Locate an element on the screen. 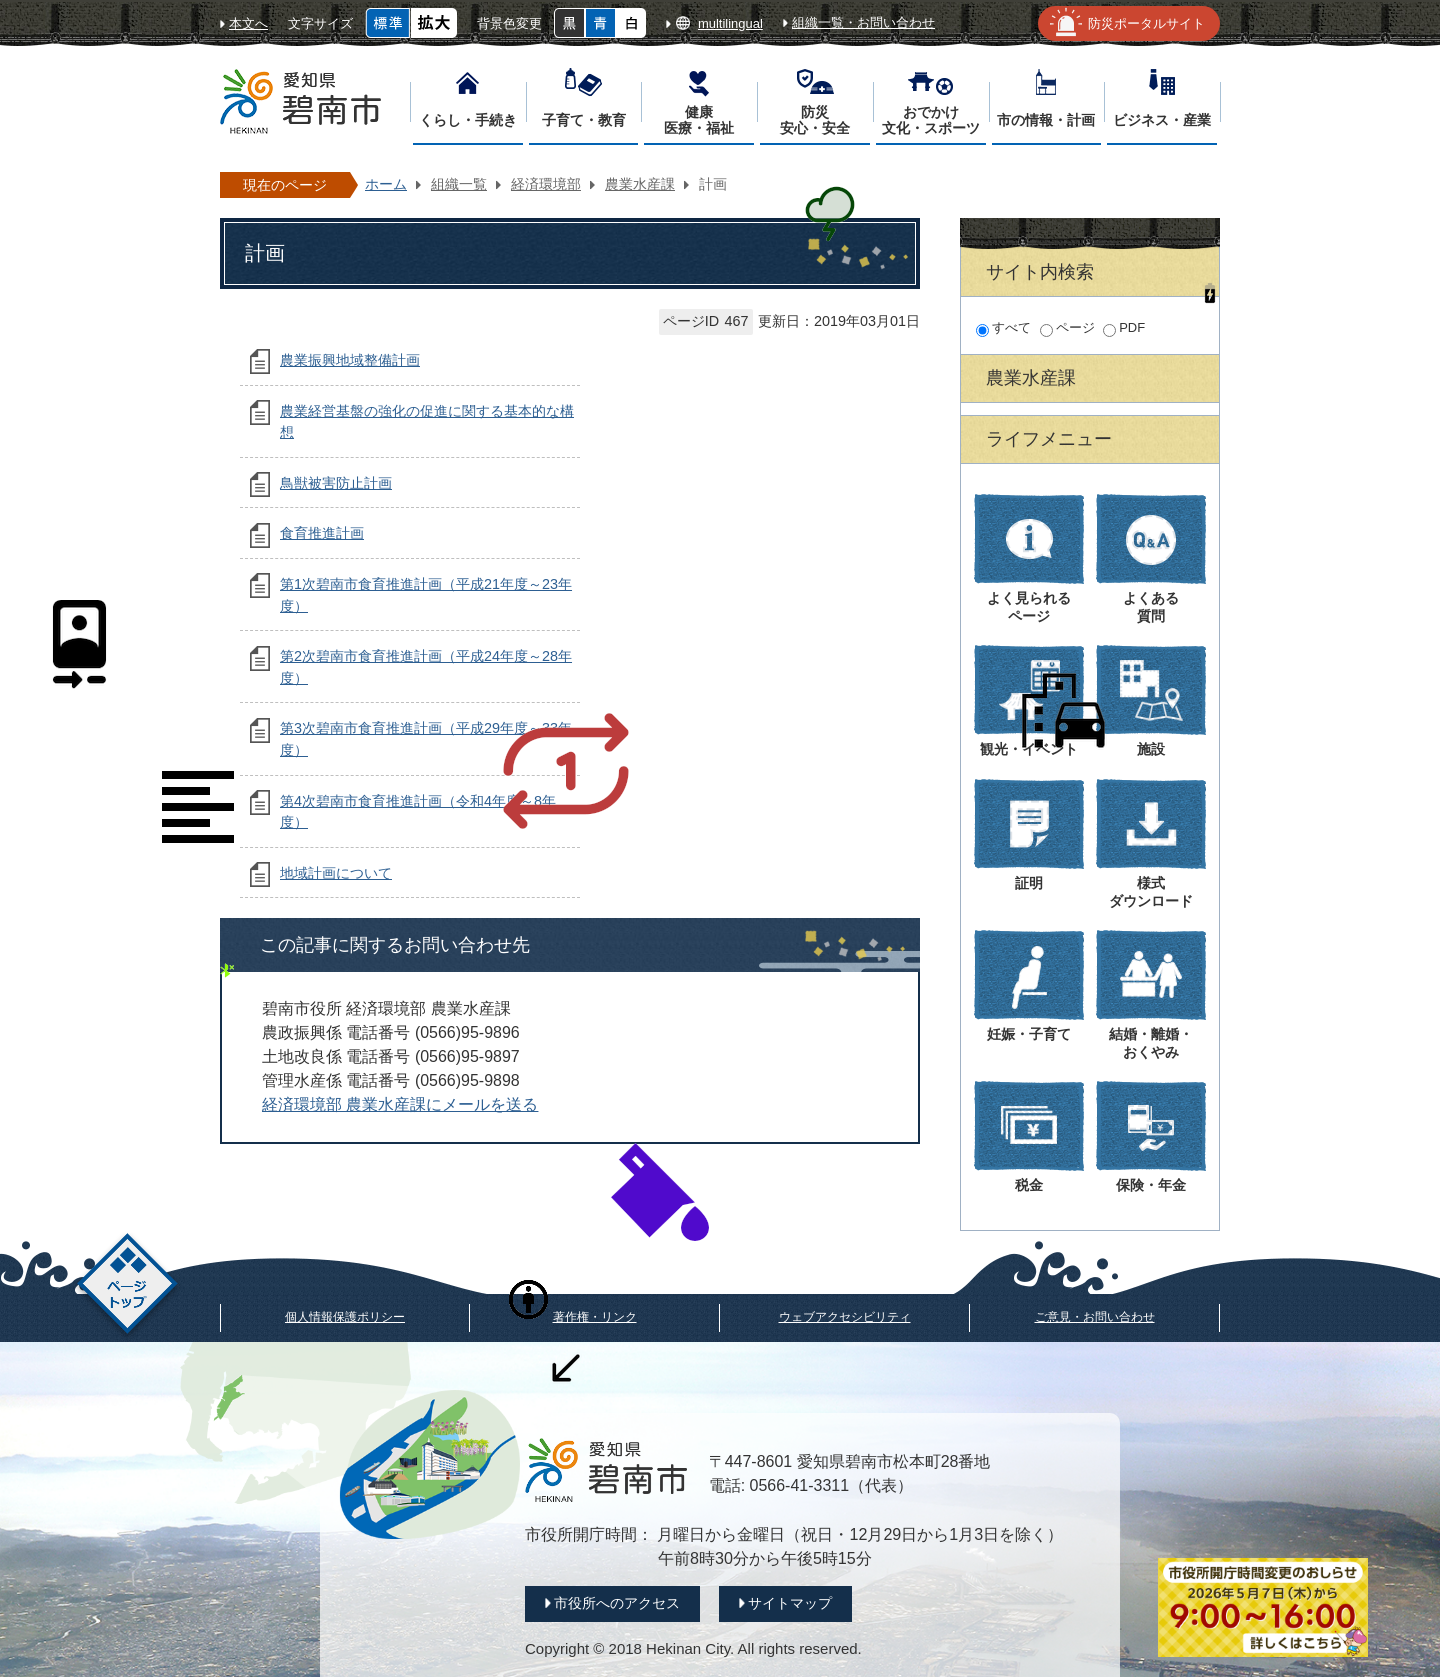 This screenshot has width=1440, height=1677. indicates thunderstorm or severe weather conditions is located at coordinates (830, 213).